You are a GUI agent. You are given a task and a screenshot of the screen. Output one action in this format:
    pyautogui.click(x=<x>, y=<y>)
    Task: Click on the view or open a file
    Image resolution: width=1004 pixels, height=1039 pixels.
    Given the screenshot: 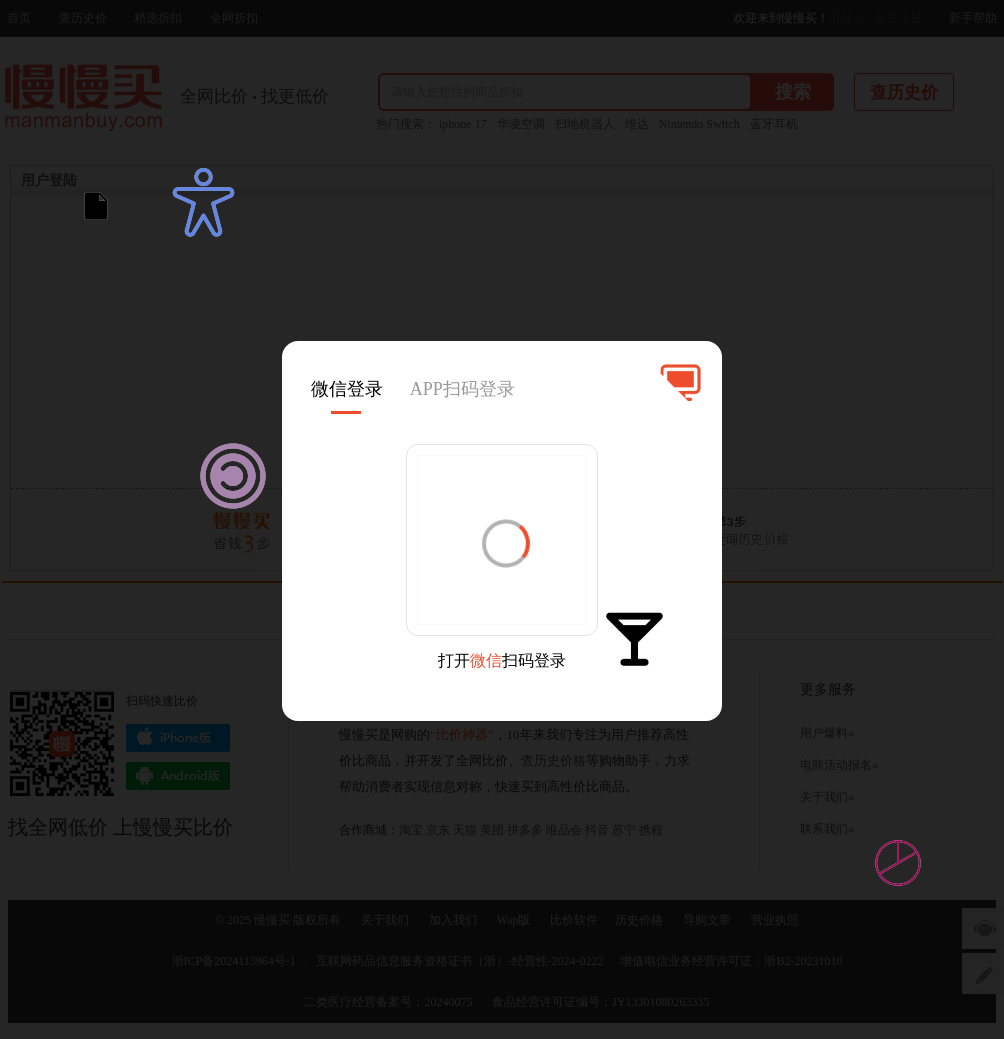 What is the action you would take?
    pyautogui.click(x=96, y=206)
    